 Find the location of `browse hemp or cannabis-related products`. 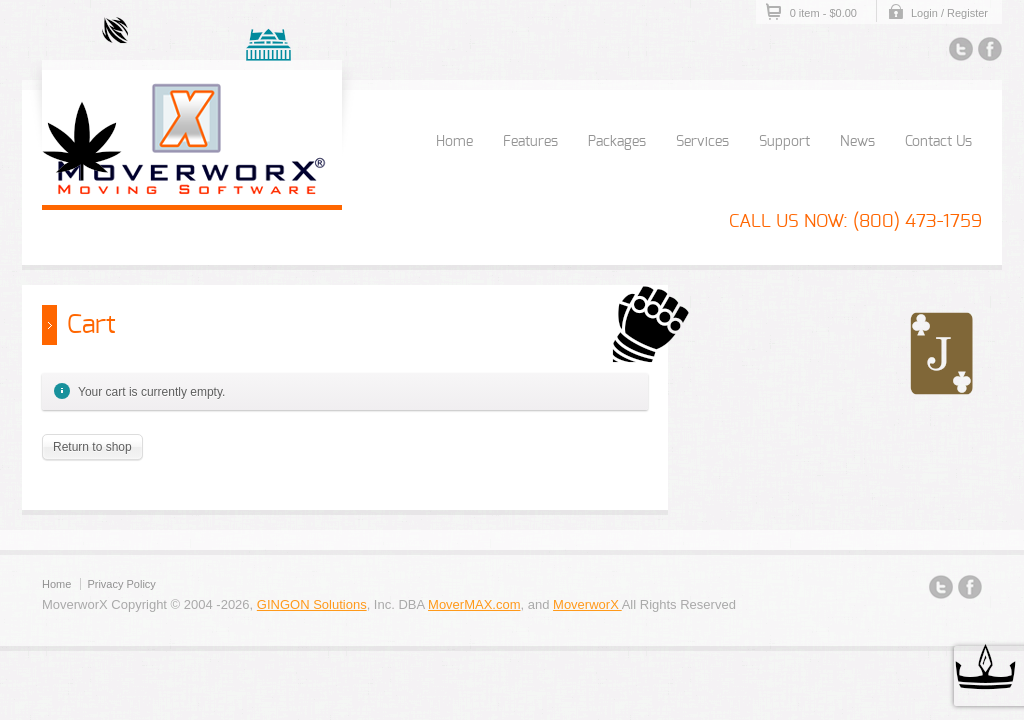

browse hemp or cannabis-related products is located at coordinates (82, 141).